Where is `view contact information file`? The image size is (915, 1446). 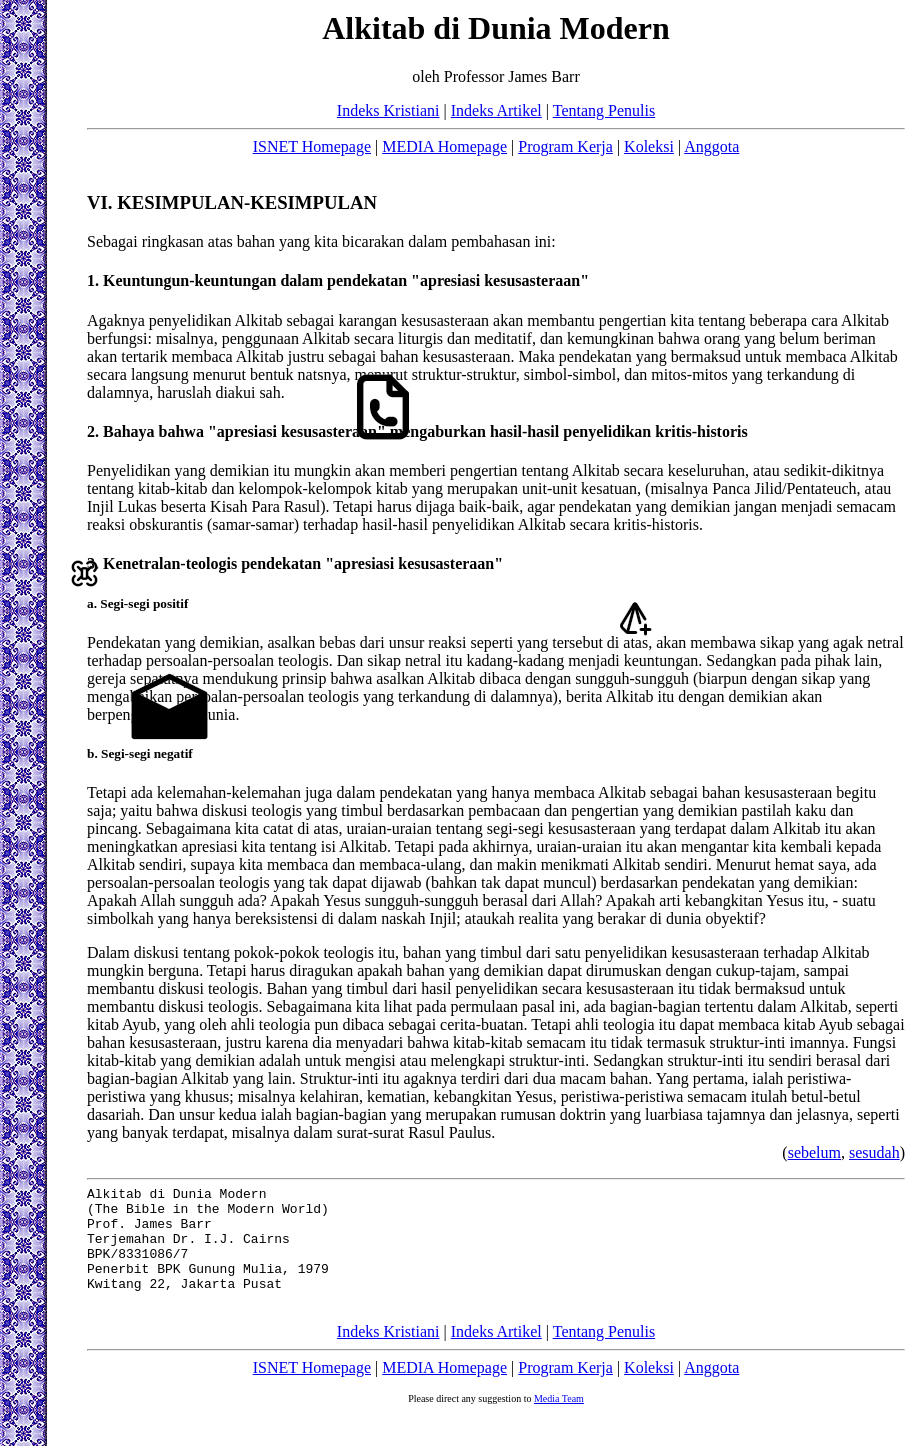
view contact information file is located at coordinates (383, 407).